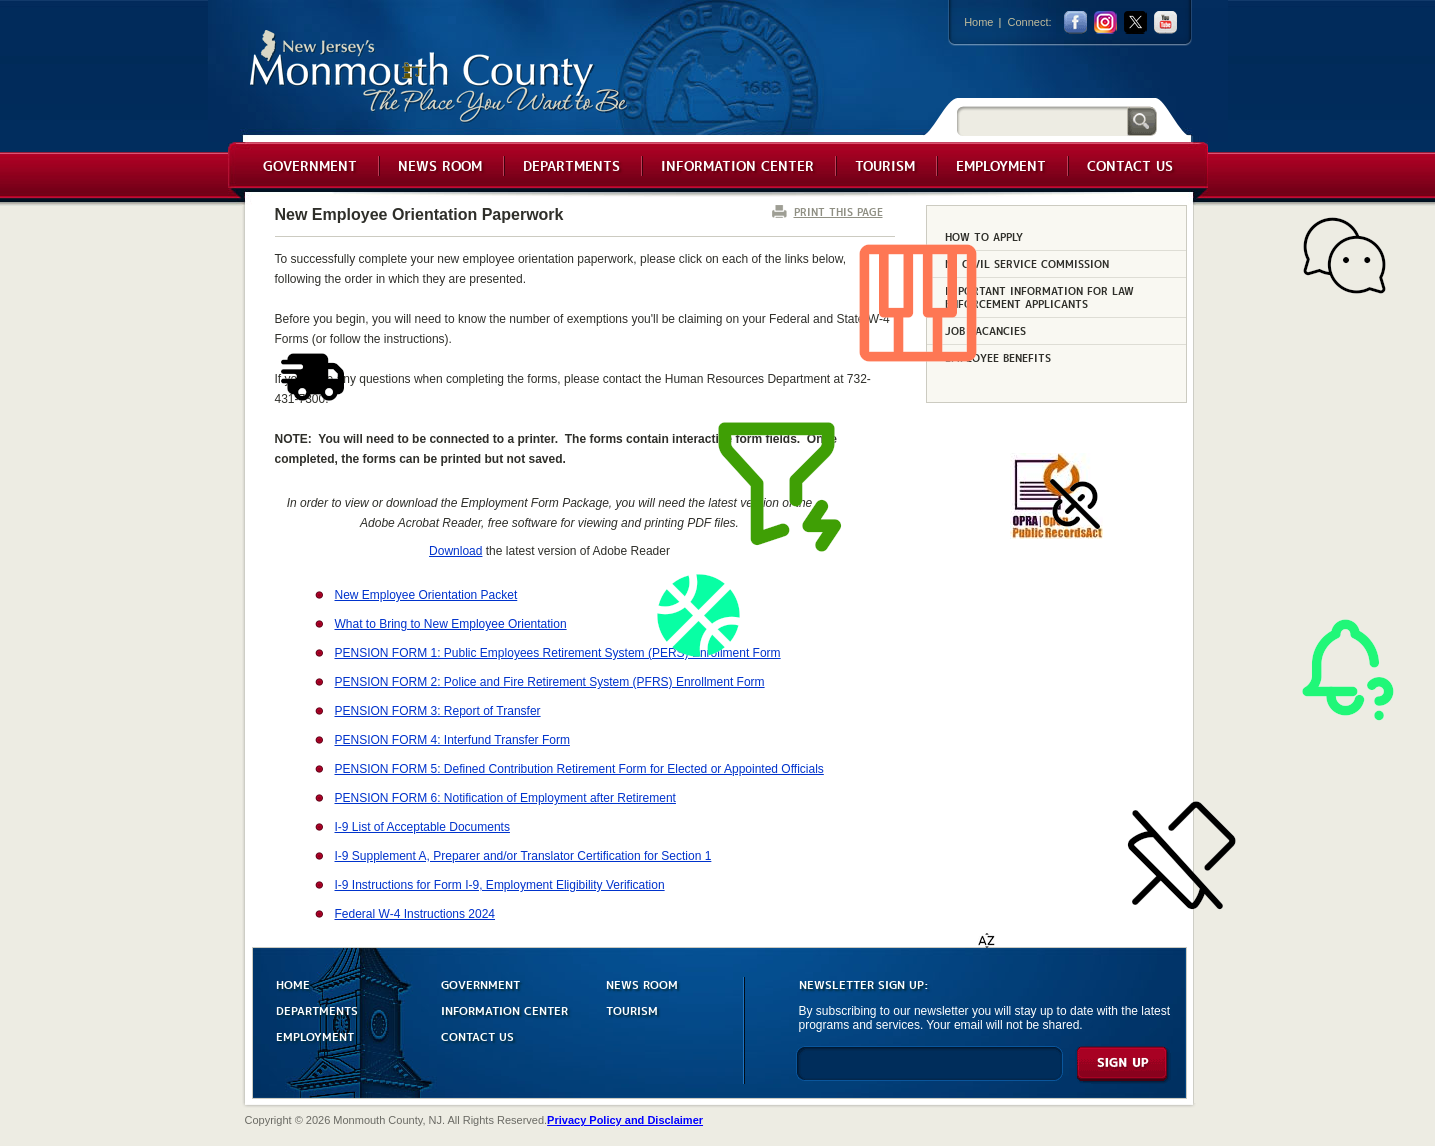 This screenshot has width=1435, height=1146. I want to click on indicates express or expedited shipping, so click(312, 375).